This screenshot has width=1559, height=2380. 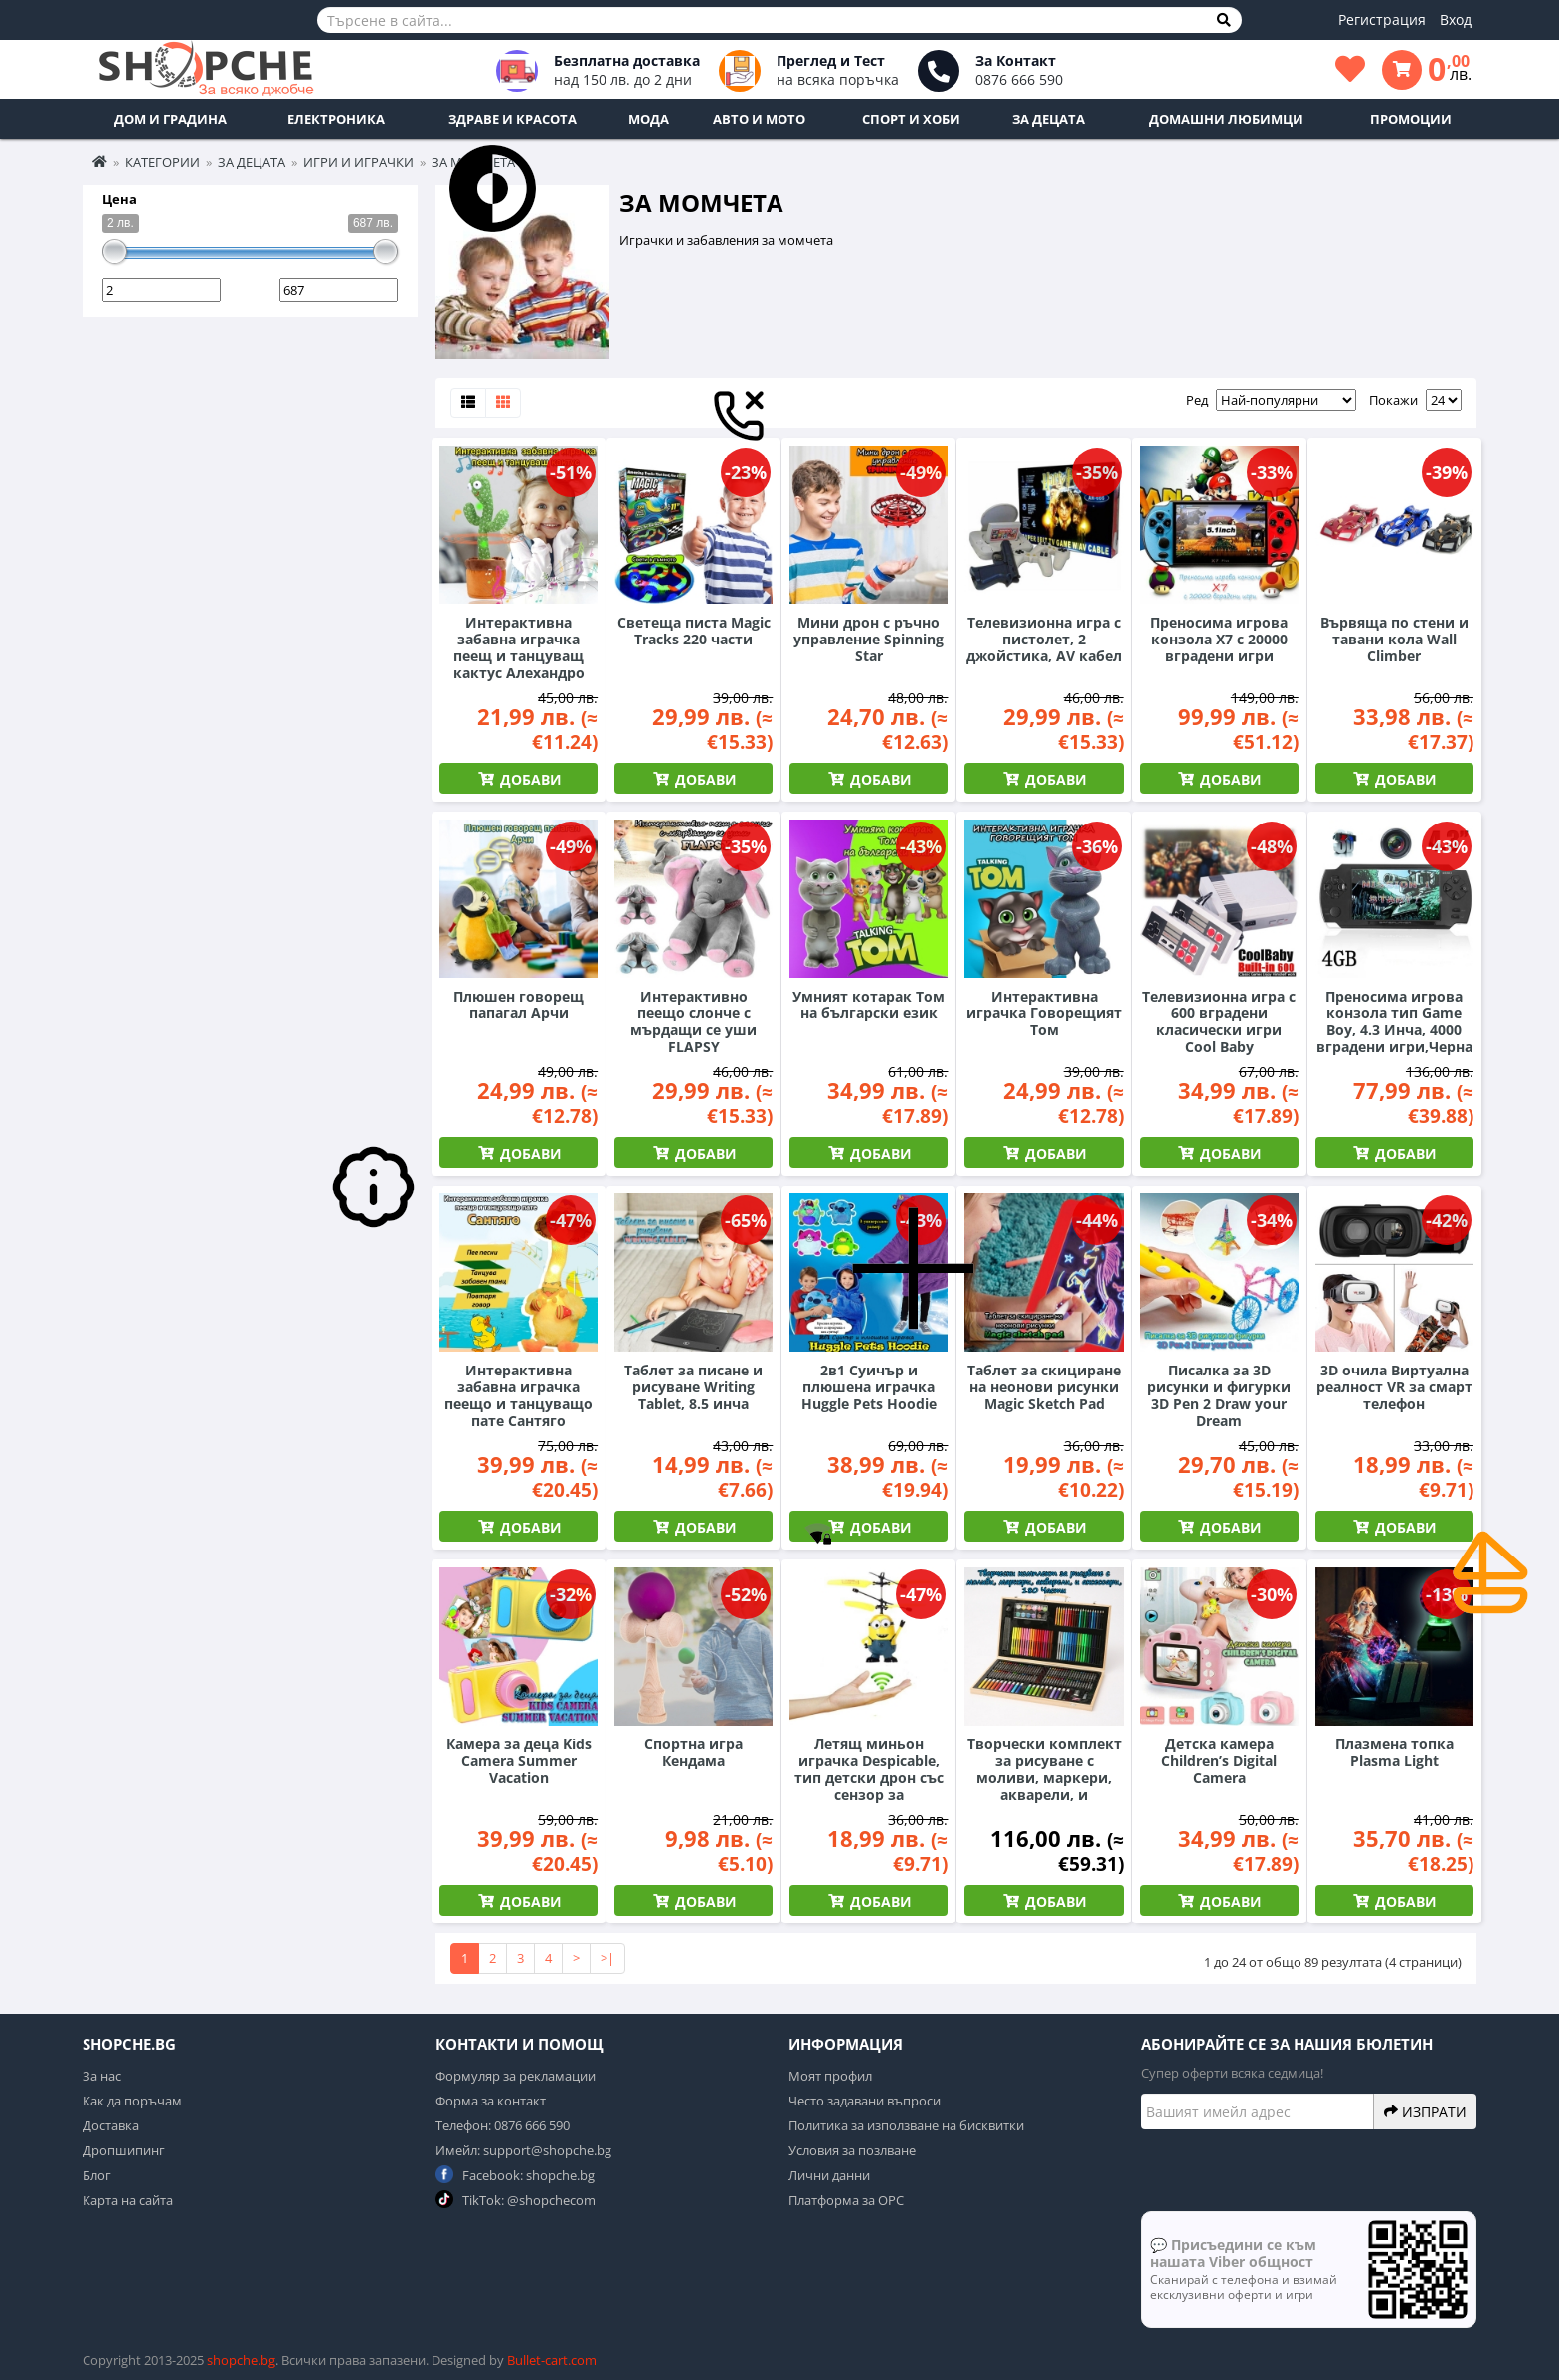 I want to click on indicates a missed phone call, so click(x=739, y=416).